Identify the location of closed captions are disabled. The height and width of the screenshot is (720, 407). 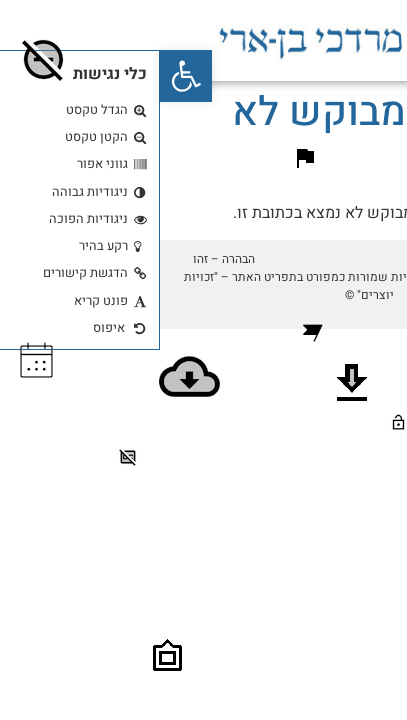
(128, 457).